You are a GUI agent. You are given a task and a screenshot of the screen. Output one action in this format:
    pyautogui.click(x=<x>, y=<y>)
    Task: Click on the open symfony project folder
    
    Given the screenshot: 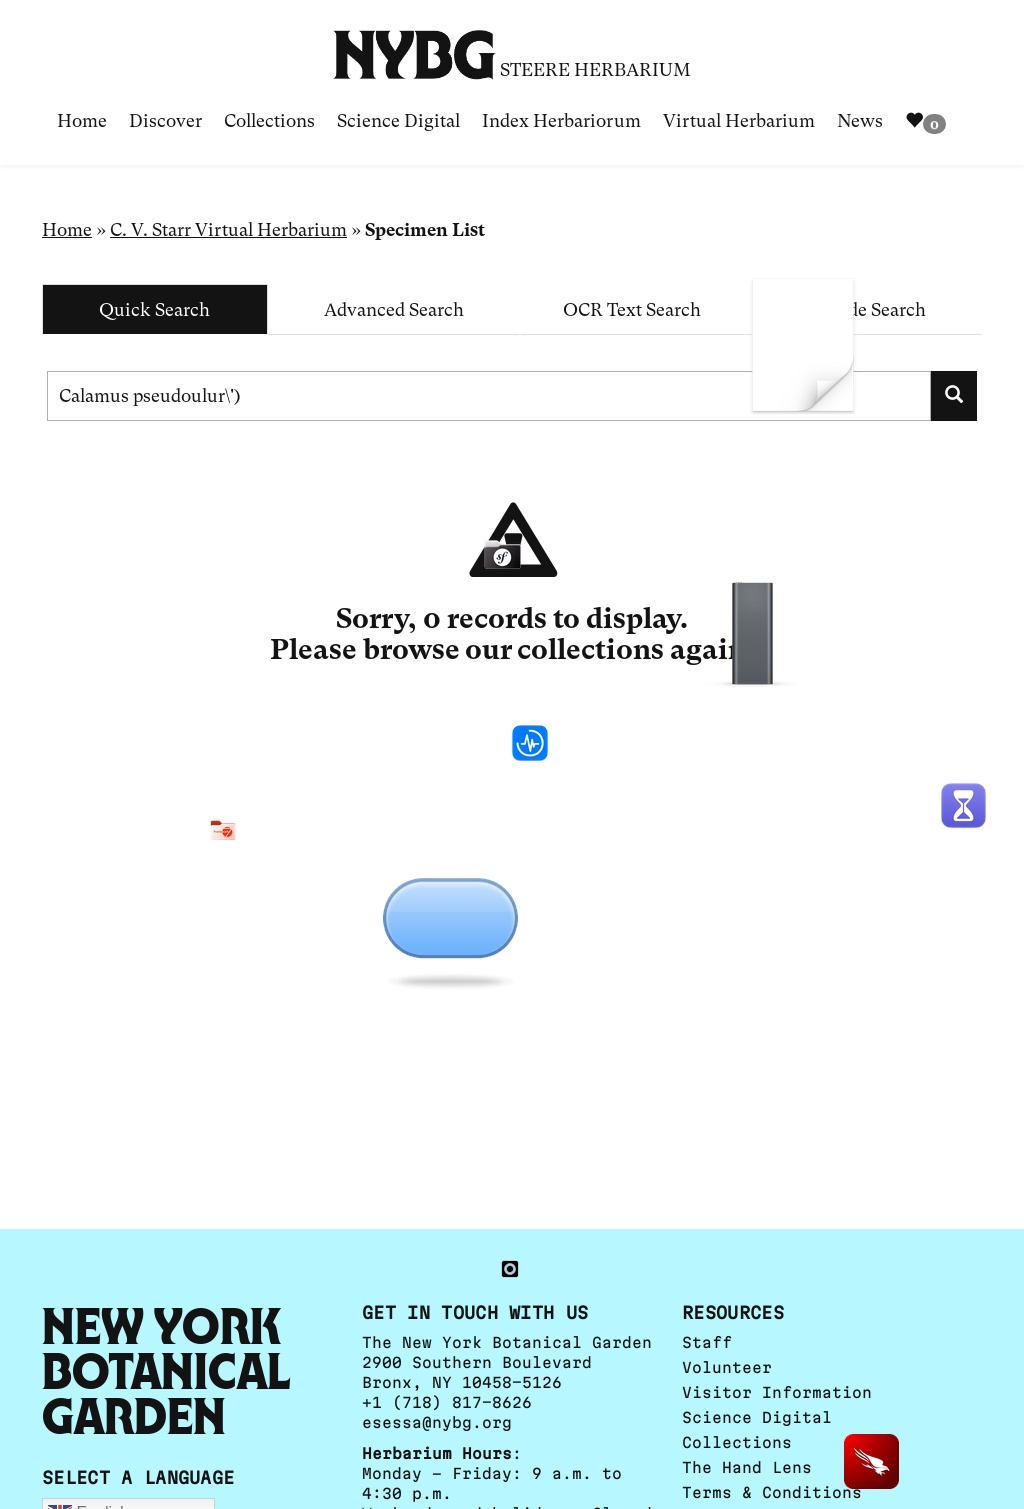 What is the action you would take?
    pyautogui.click(x=502, y=555)
    